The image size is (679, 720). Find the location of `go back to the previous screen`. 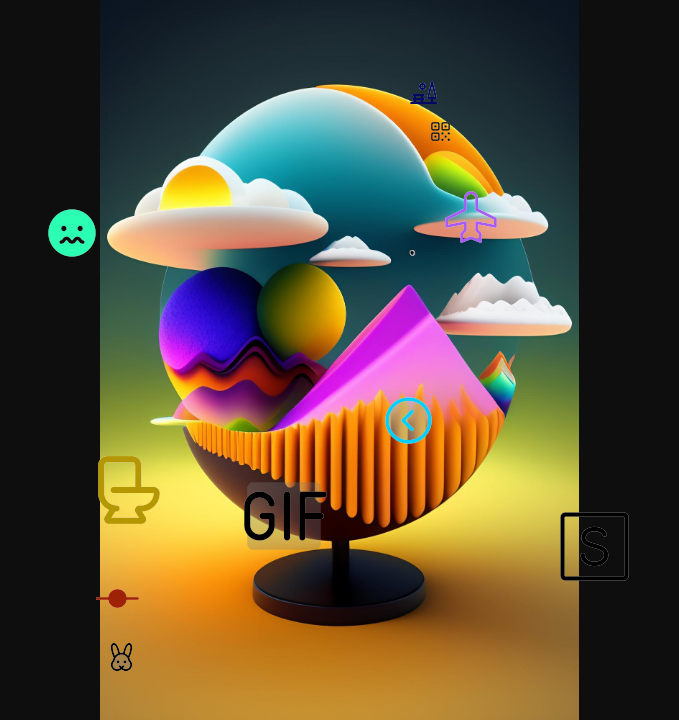

go back to the previous screen is located at coordinates (408, 420).